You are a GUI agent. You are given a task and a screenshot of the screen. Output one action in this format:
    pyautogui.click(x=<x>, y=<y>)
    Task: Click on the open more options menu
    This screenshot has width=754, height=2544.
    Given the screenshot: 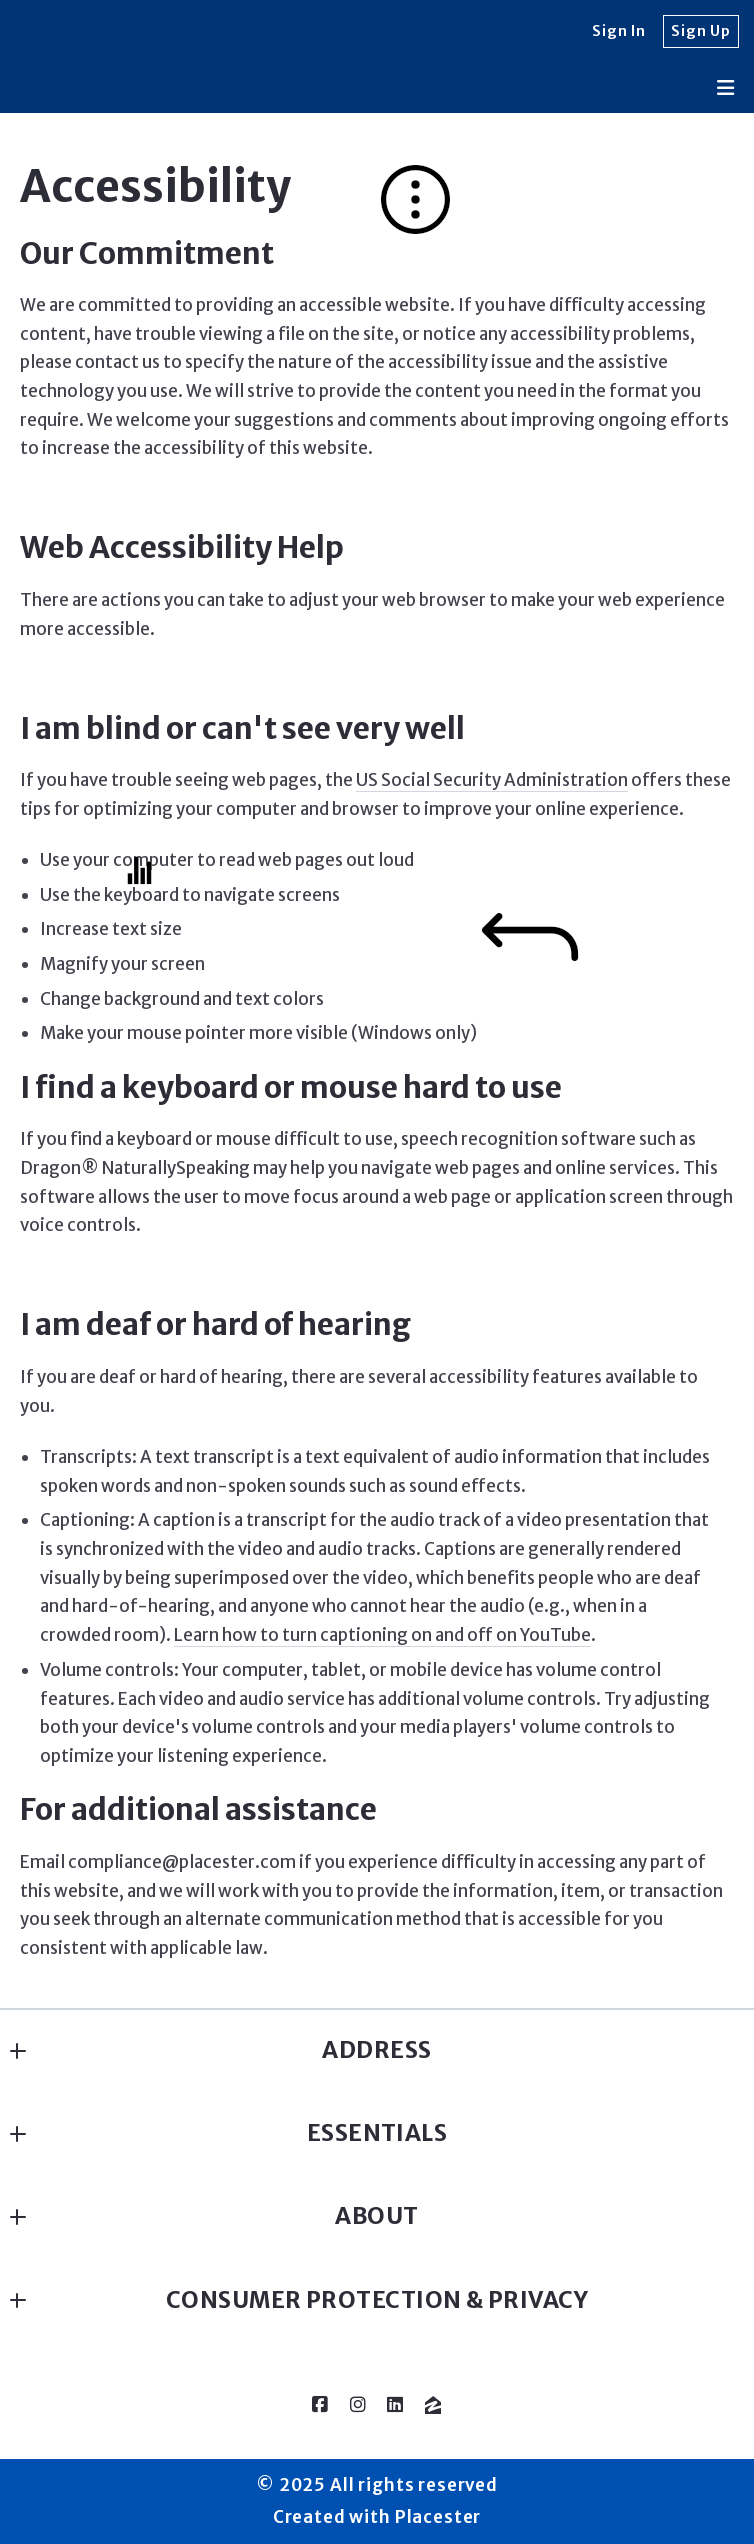 What is the action you would take?
    pyautogui.click(x=415, y=199)
    